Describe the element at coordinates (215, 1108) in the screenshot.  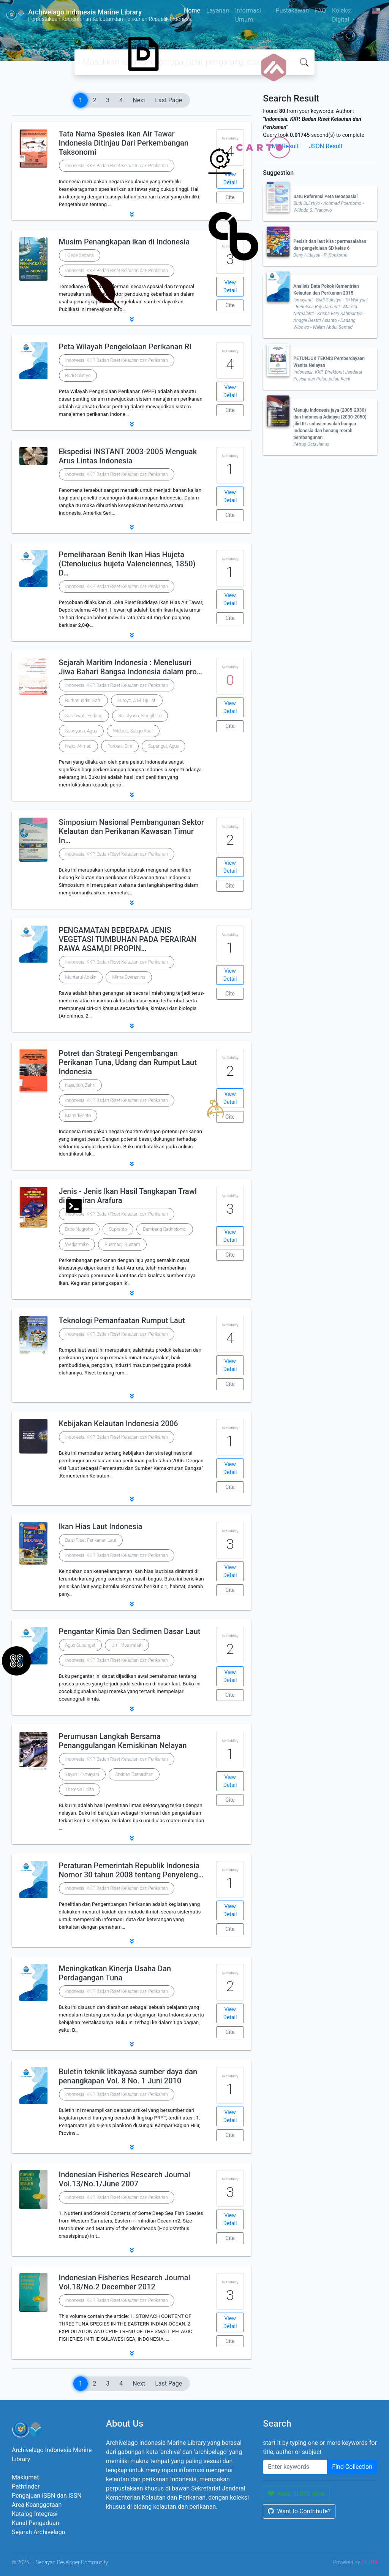
I see `open keybase app` at that location.